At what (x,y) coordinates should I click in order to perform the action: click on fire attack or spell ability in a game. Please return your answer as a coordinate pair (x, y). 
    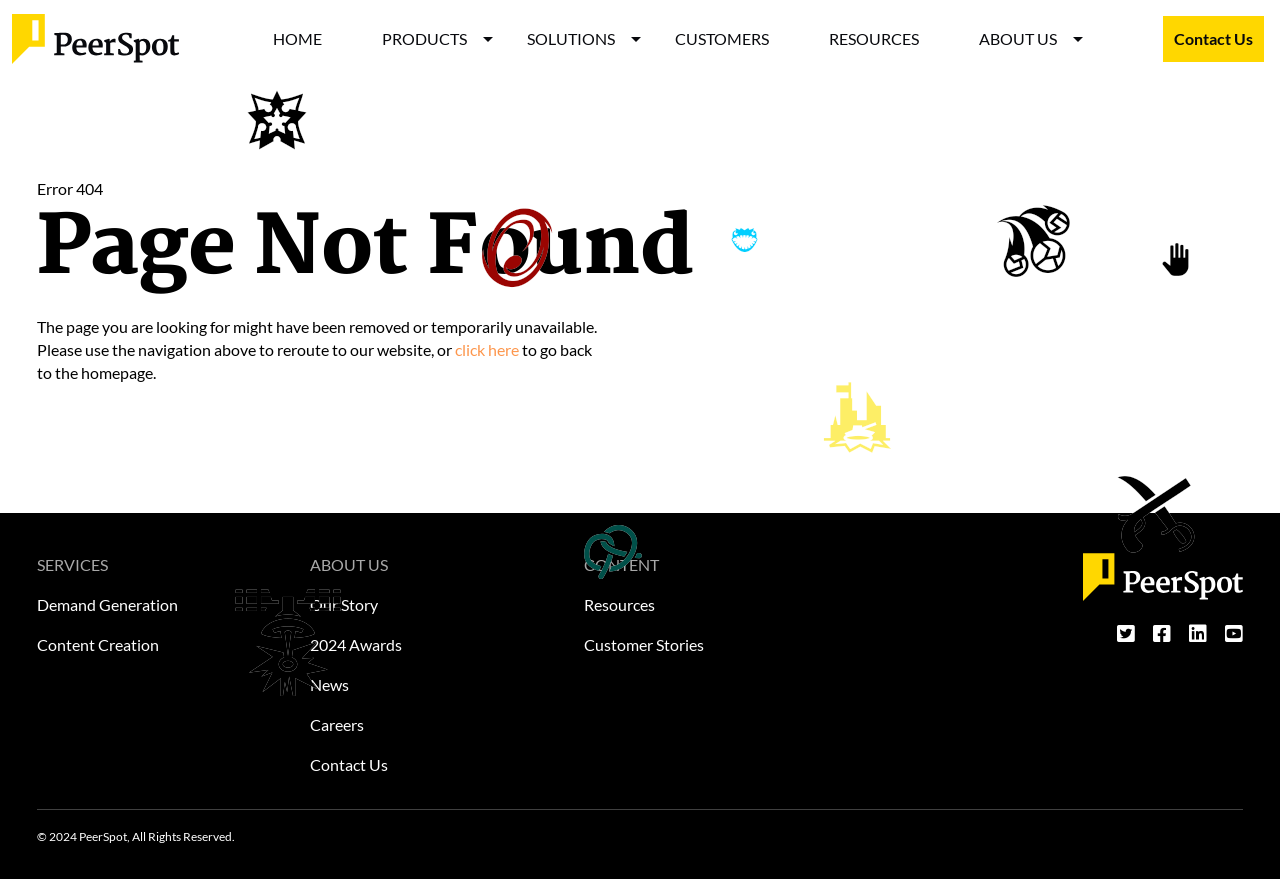
    Looking at the image, I should click on (1032, 240).